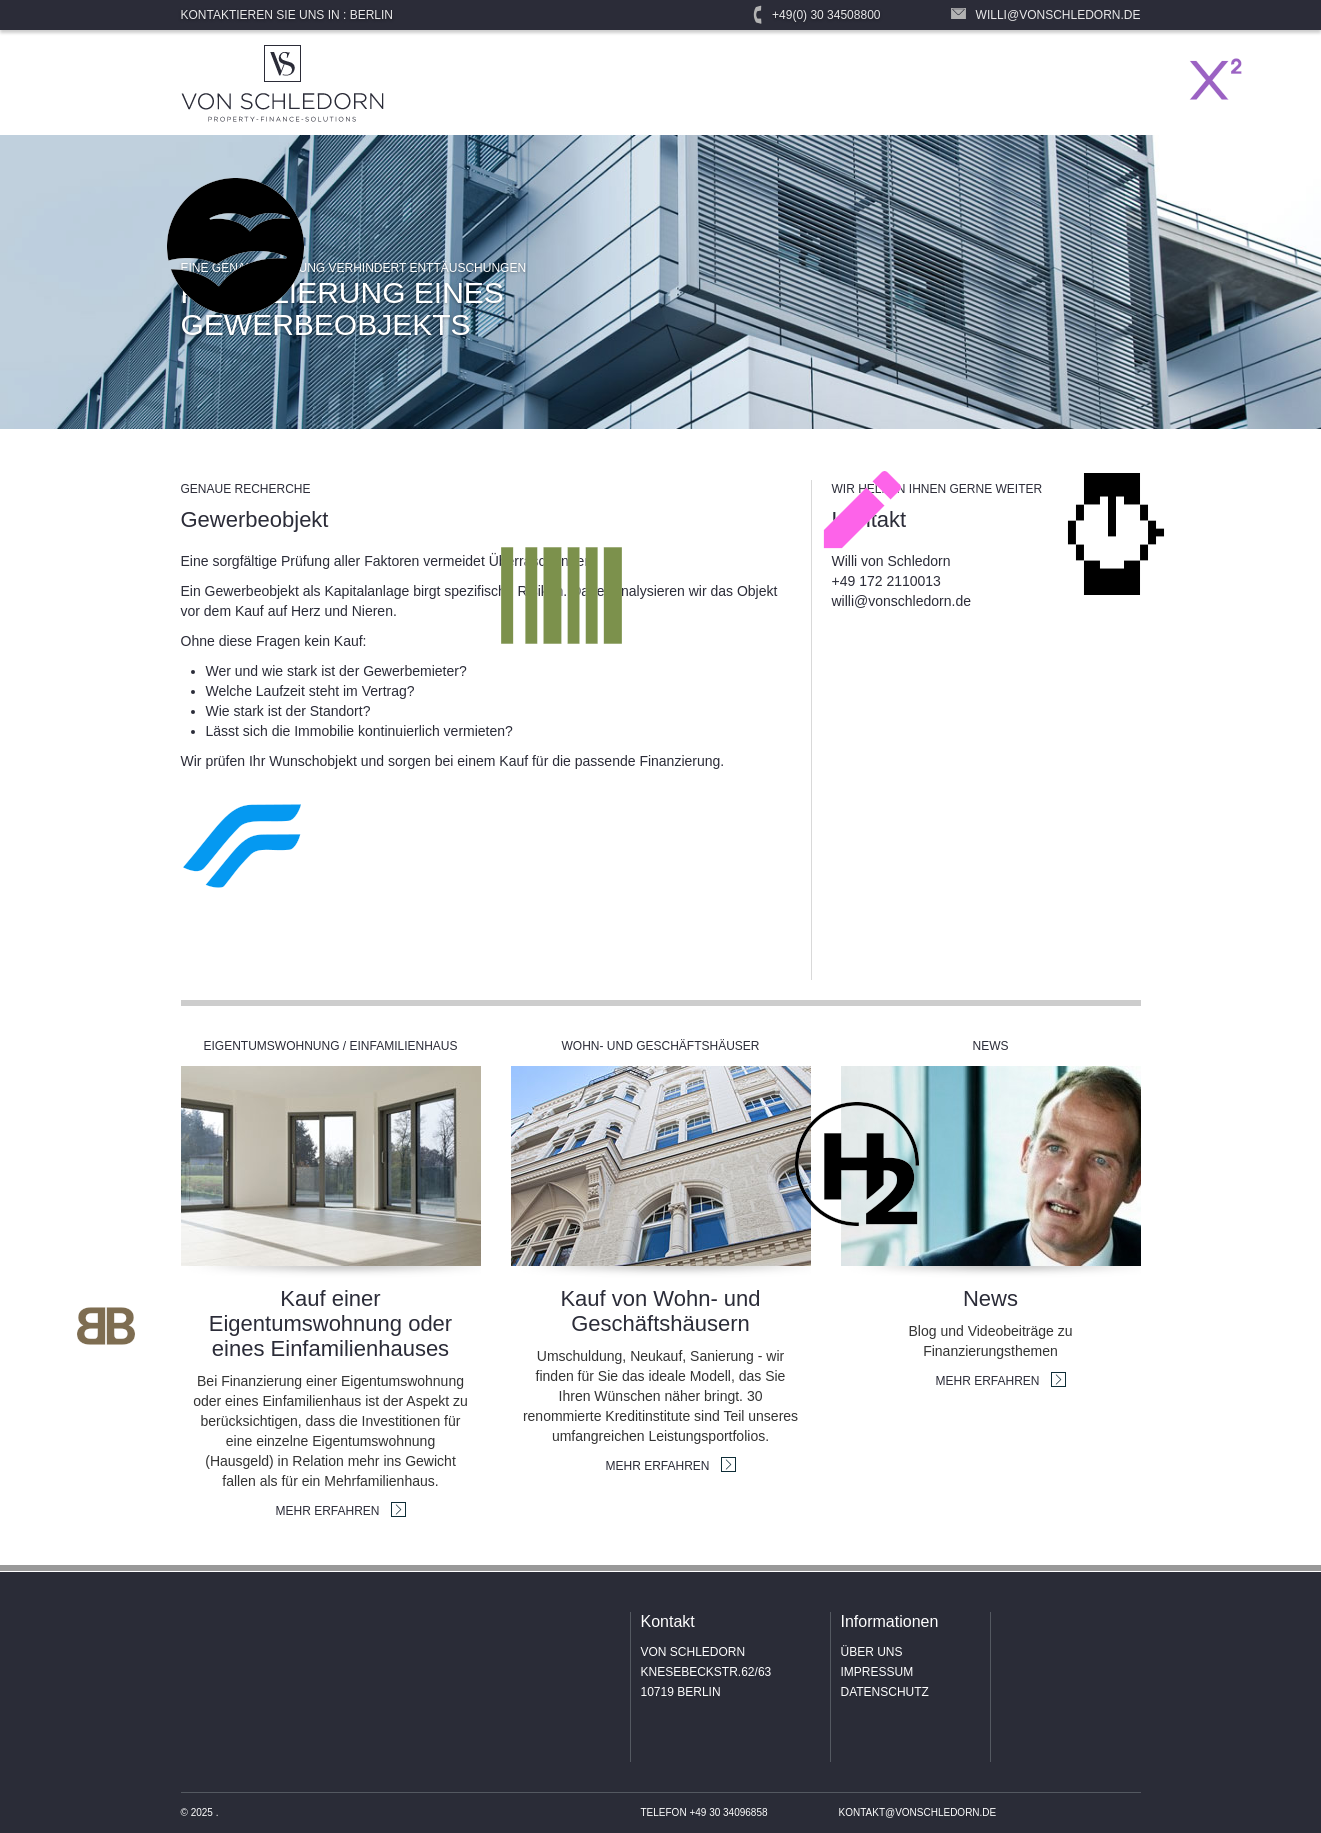 This screenshot has width=1321, height=1833. Describe the element at coordinates (1213, 79) in the screenshot. I see `format selected text as superscript` at that location.